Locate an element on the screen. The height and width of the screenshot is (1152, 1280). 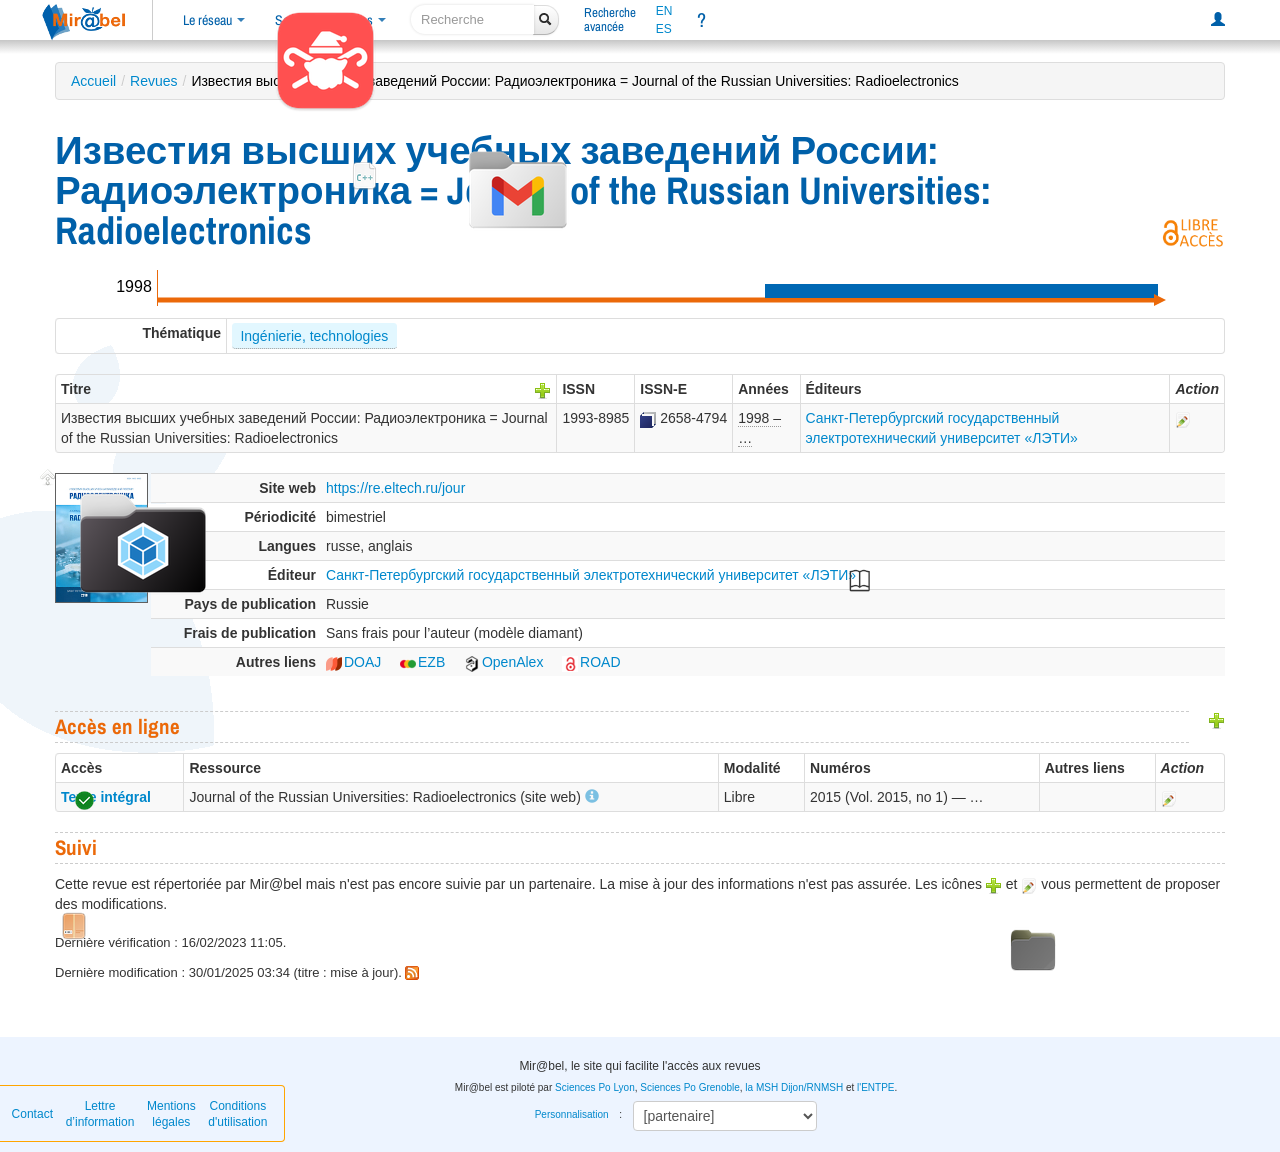
indicates file successfully synced with insync is located at coordinates (84, 800).